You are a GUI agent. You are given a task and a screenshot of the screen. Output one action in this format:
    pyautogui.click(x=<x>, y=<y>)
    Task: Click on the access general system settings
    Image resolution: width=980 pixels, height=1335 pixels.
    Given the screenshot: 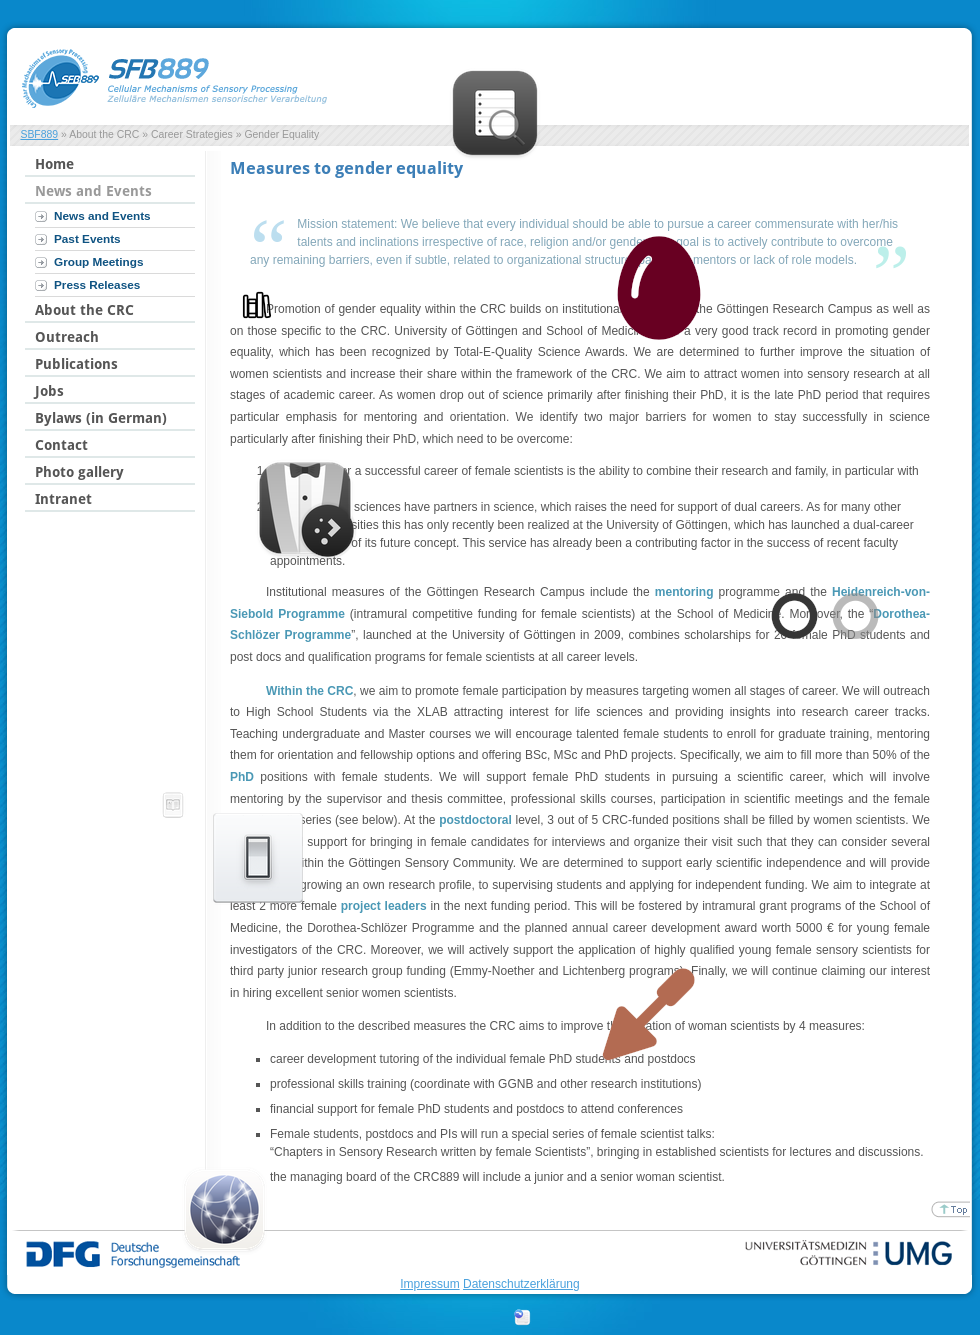 What is the action you would take?
    pyautogui.click(x=258, y=858)
    